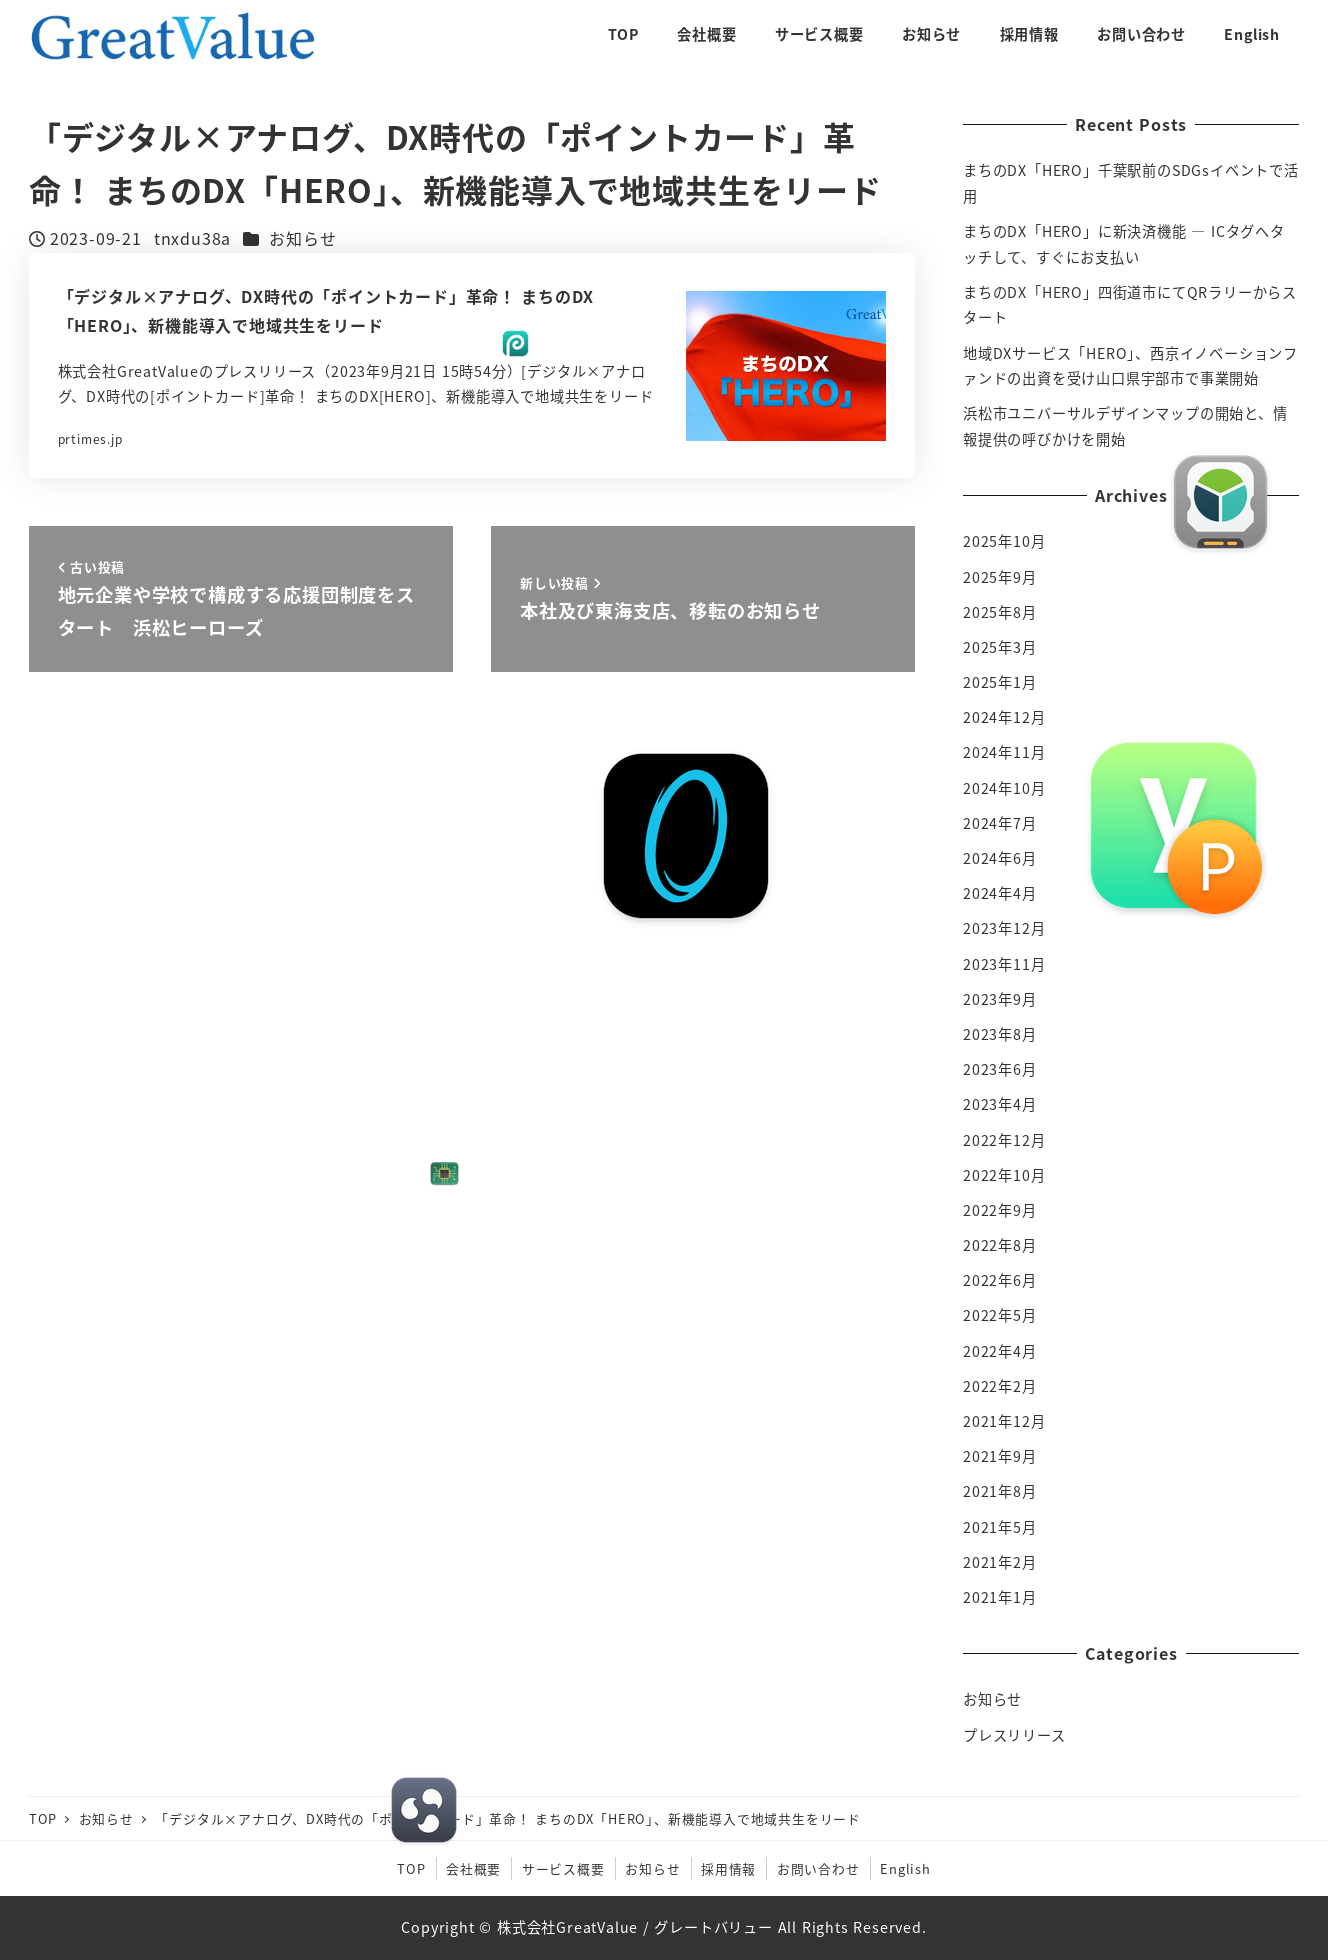 This screenshot has width=1328, height=1960. Describe the element at coordinates (686, 836) in the screenshot. I see `open the portal app` at that location.